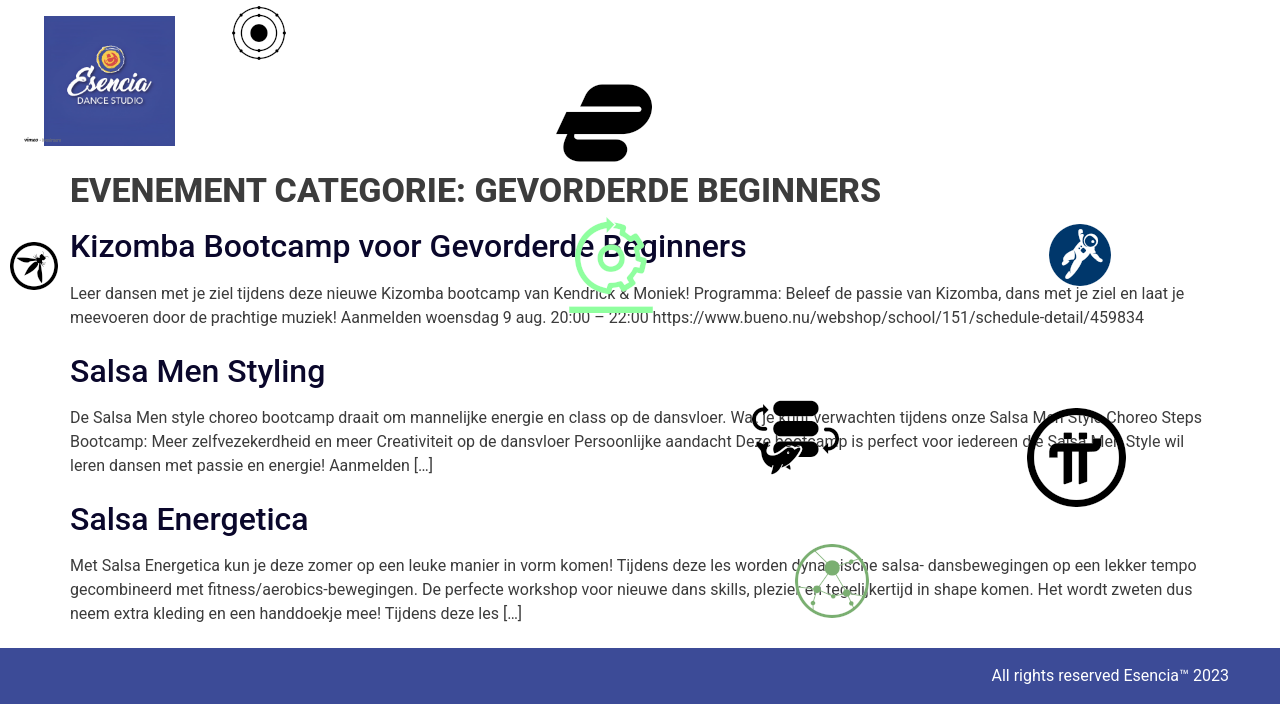 Image resolution: width=1280 pixels, height=720 pixels. What do you see at coordinates (832, 581) in the screenshot?
I see `aiohttp python library logo` at bounding box center [832, 581].